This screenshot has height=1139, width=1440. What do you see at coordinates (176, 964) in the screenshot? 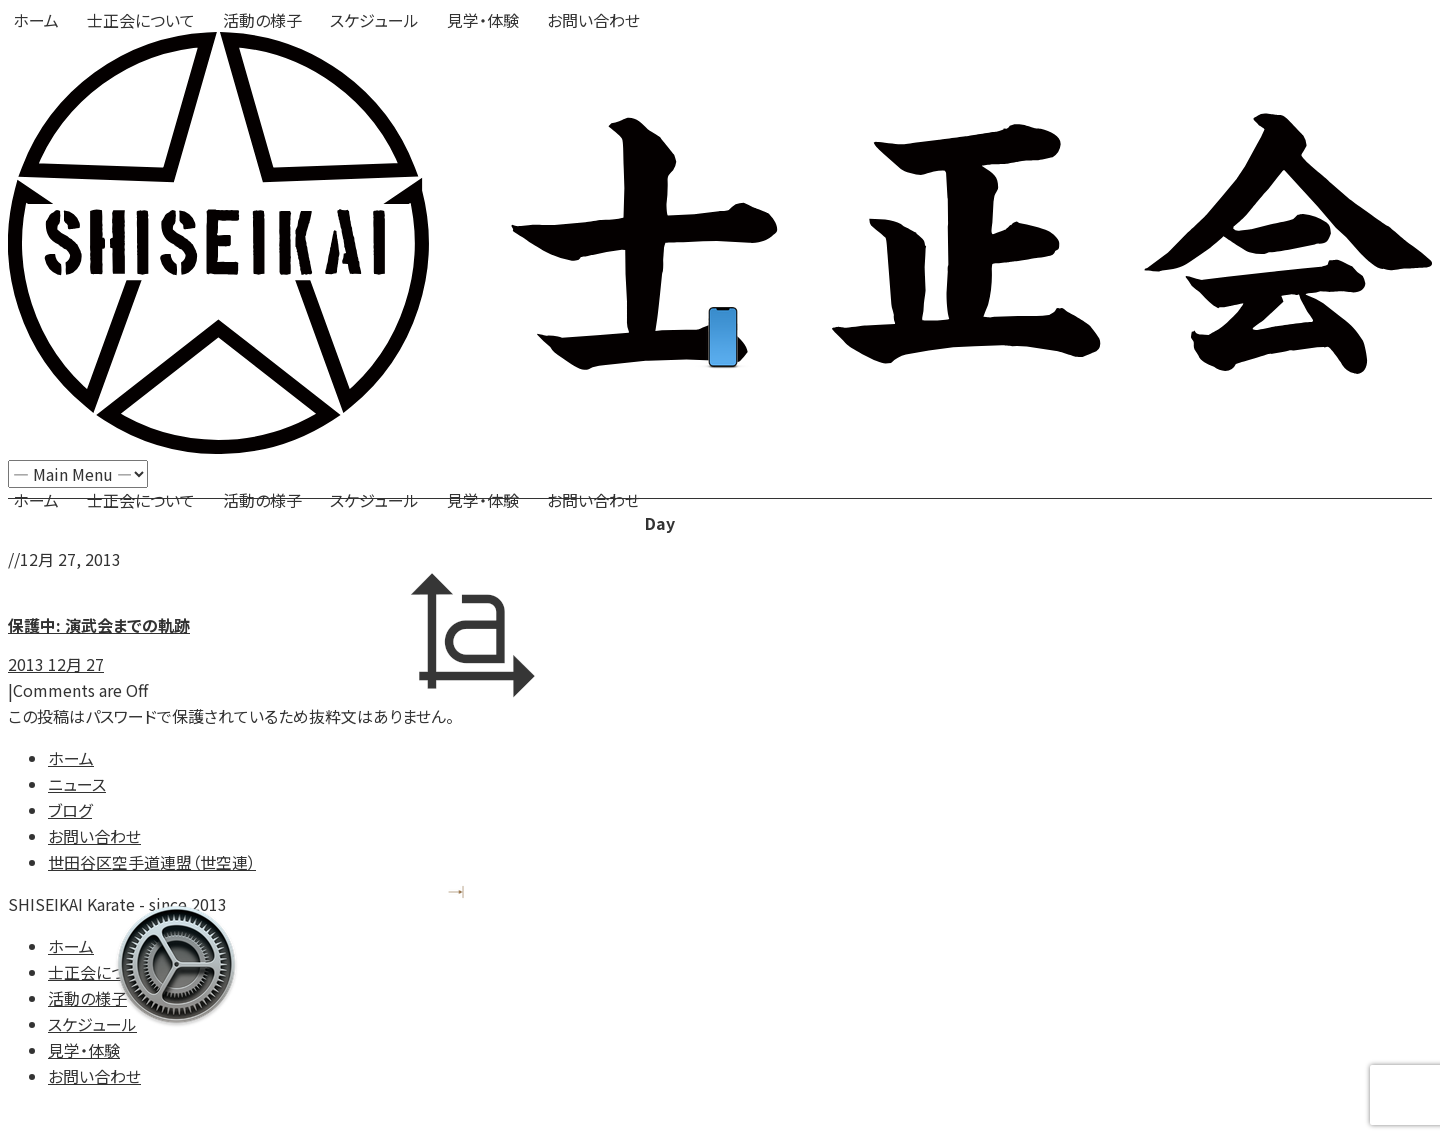
I see `Rosetta 2 translation layer update utility` at bounding box center [176, 964].